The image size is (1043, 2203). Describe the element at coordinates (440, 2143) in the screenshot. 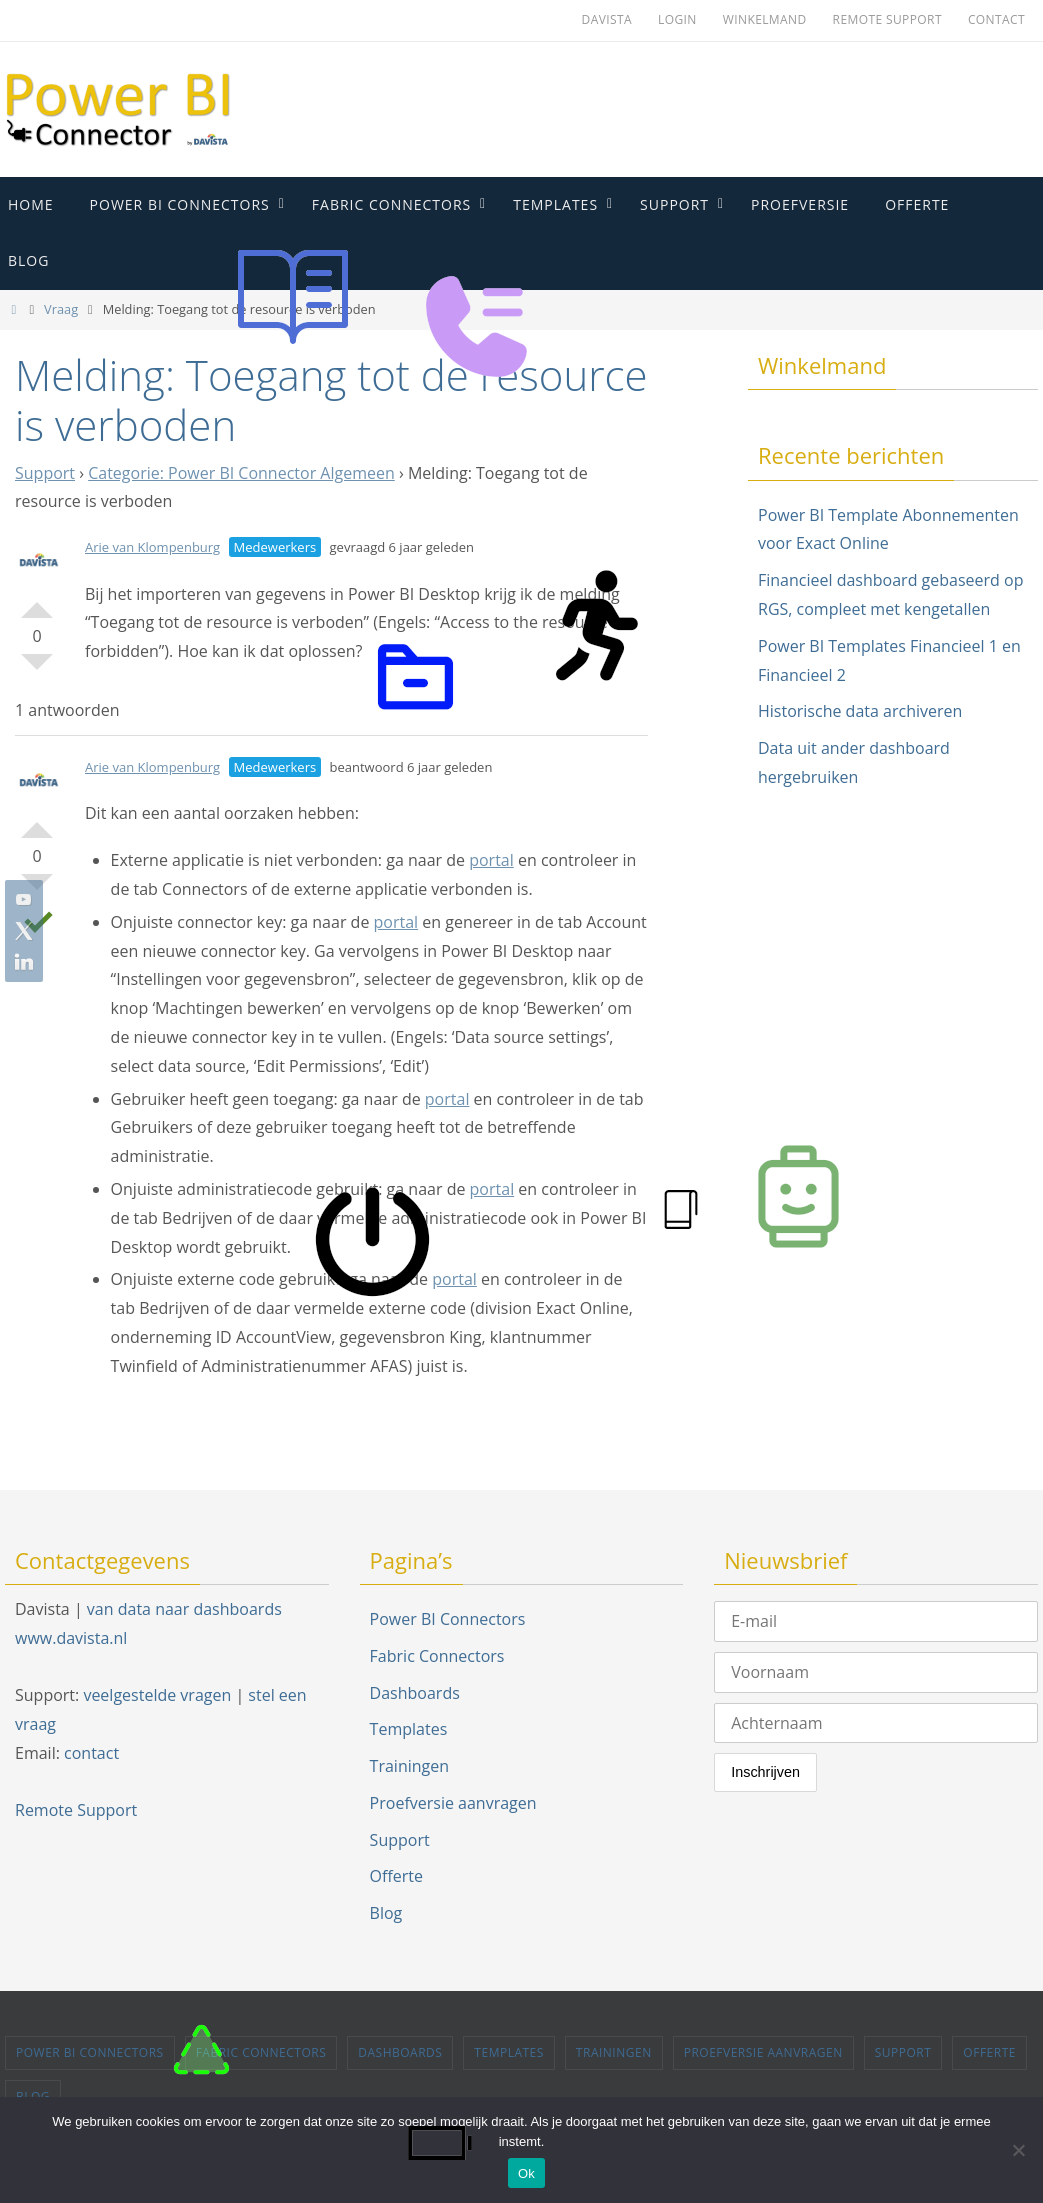

I see `indicates battery is completely drained` at that location.